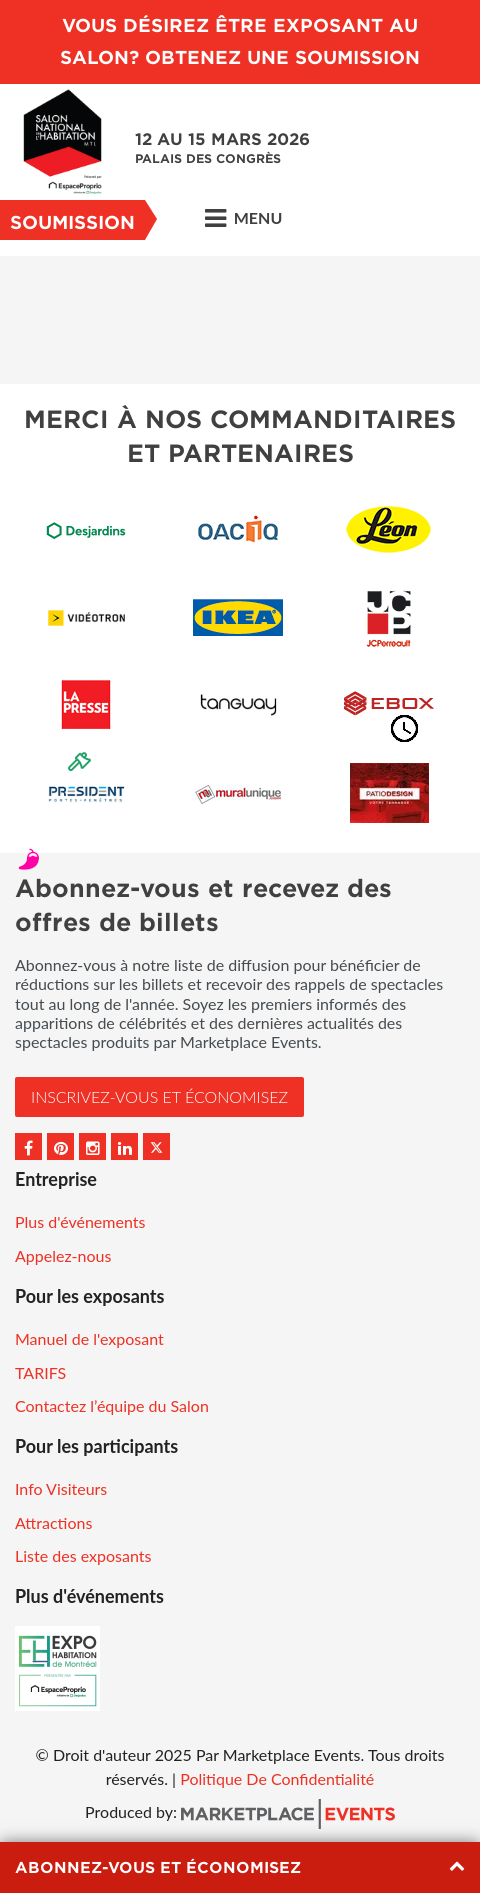  What do you see at coordinates (79, 762) in the screenshot?
I see `access crafting or building tools` at bounding box center [79, 762].